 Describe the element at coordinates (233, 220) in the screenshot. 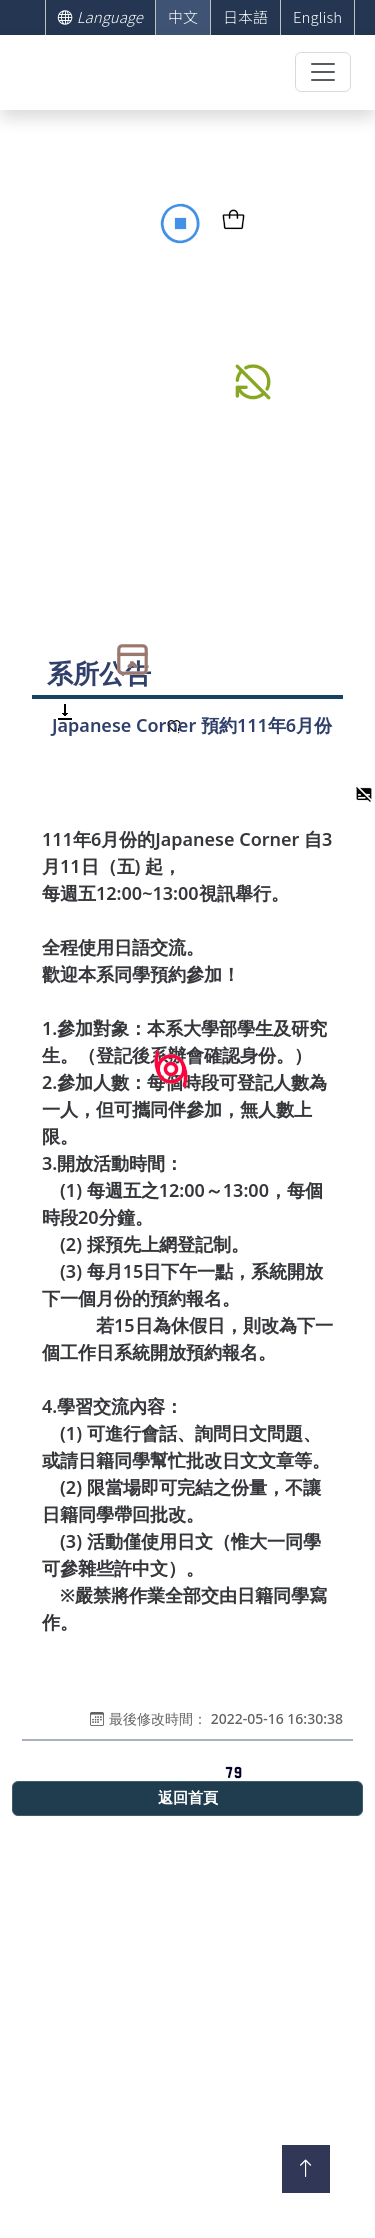

I see `view your shopping bag` at that location.